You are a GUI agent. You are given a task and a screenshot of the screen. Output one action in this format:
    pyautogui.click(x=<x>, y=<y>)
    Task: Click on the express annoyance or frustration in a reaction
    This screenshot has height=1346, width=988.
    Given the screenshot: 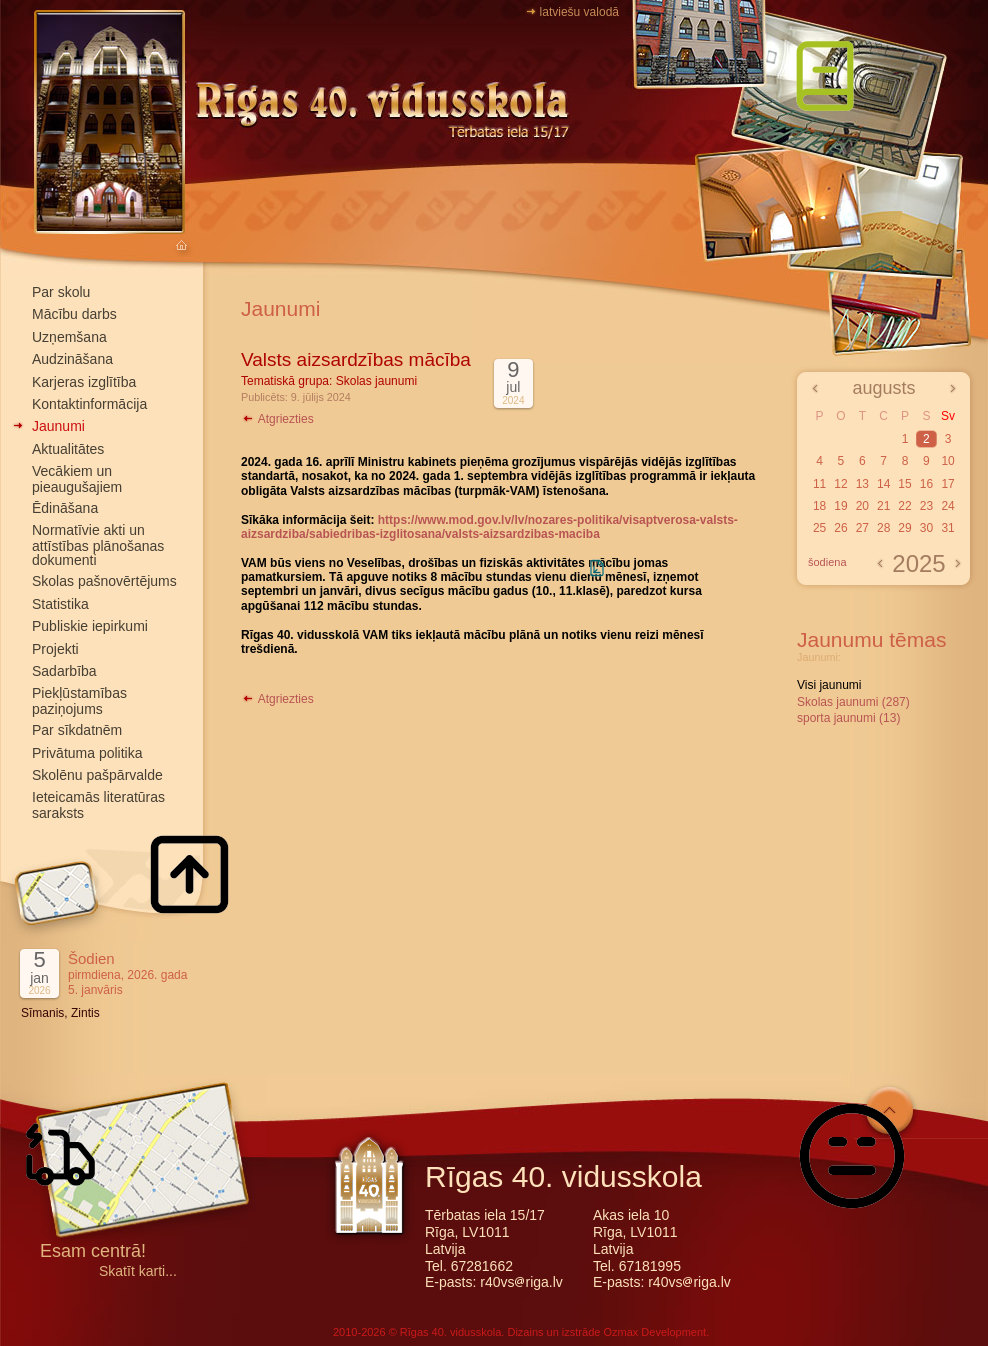 What is the action you would take?
    pyautogui.click(x=852, y=1156)
    